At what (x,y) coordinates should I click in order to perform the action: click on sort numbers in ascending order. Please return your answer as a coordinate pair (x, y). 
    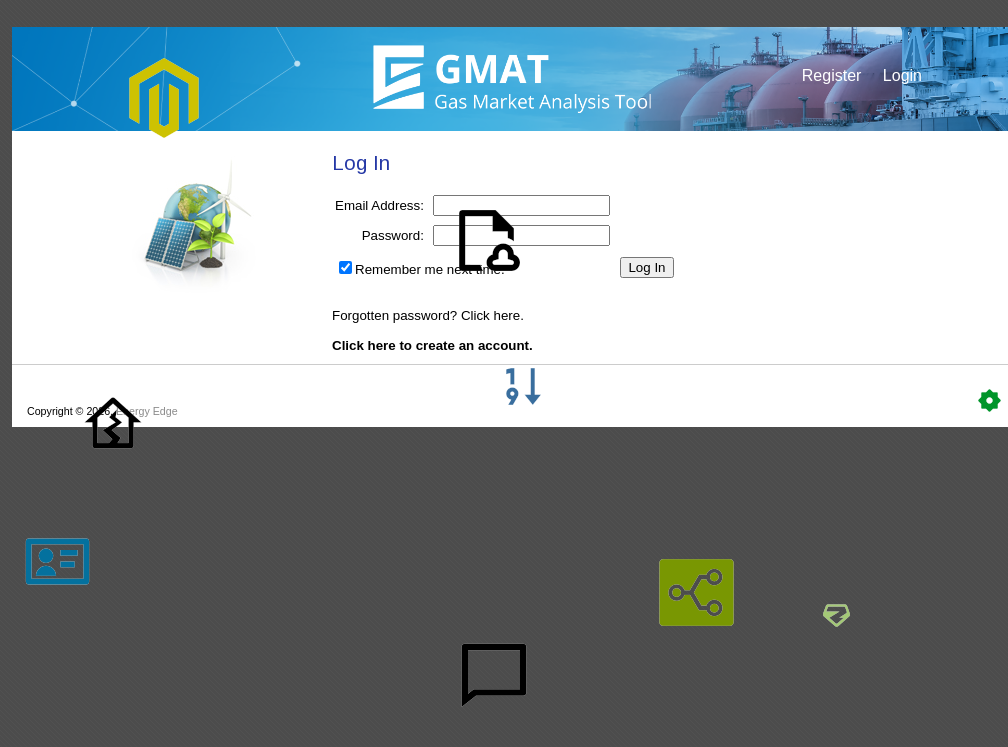
    Looking at the image, I should click on (520, 386).